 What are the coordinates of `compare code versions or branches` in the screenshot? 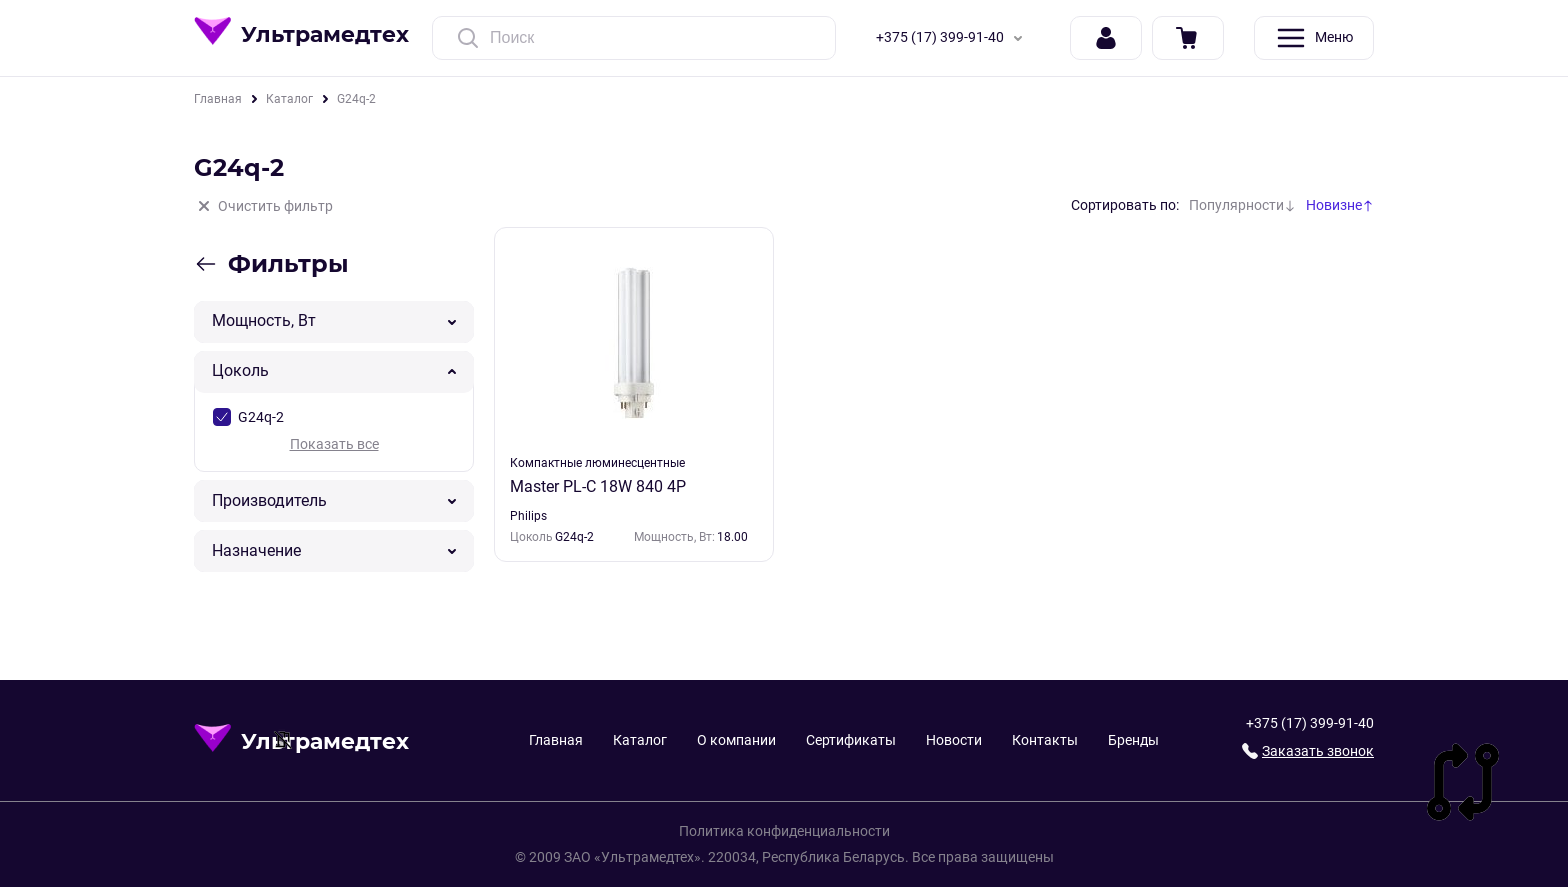 It's located at (1463, 782).